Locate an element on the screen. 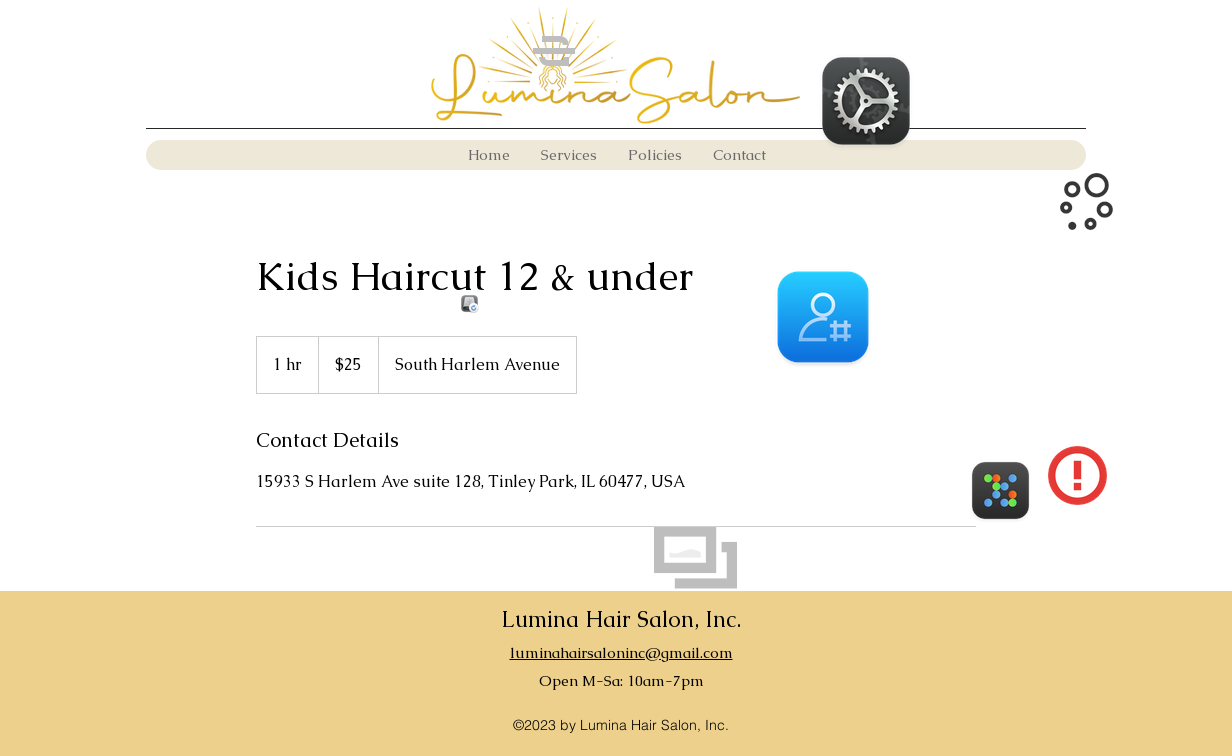  launch gnome five or more puzzle game is located at coordinates (1000, 490).